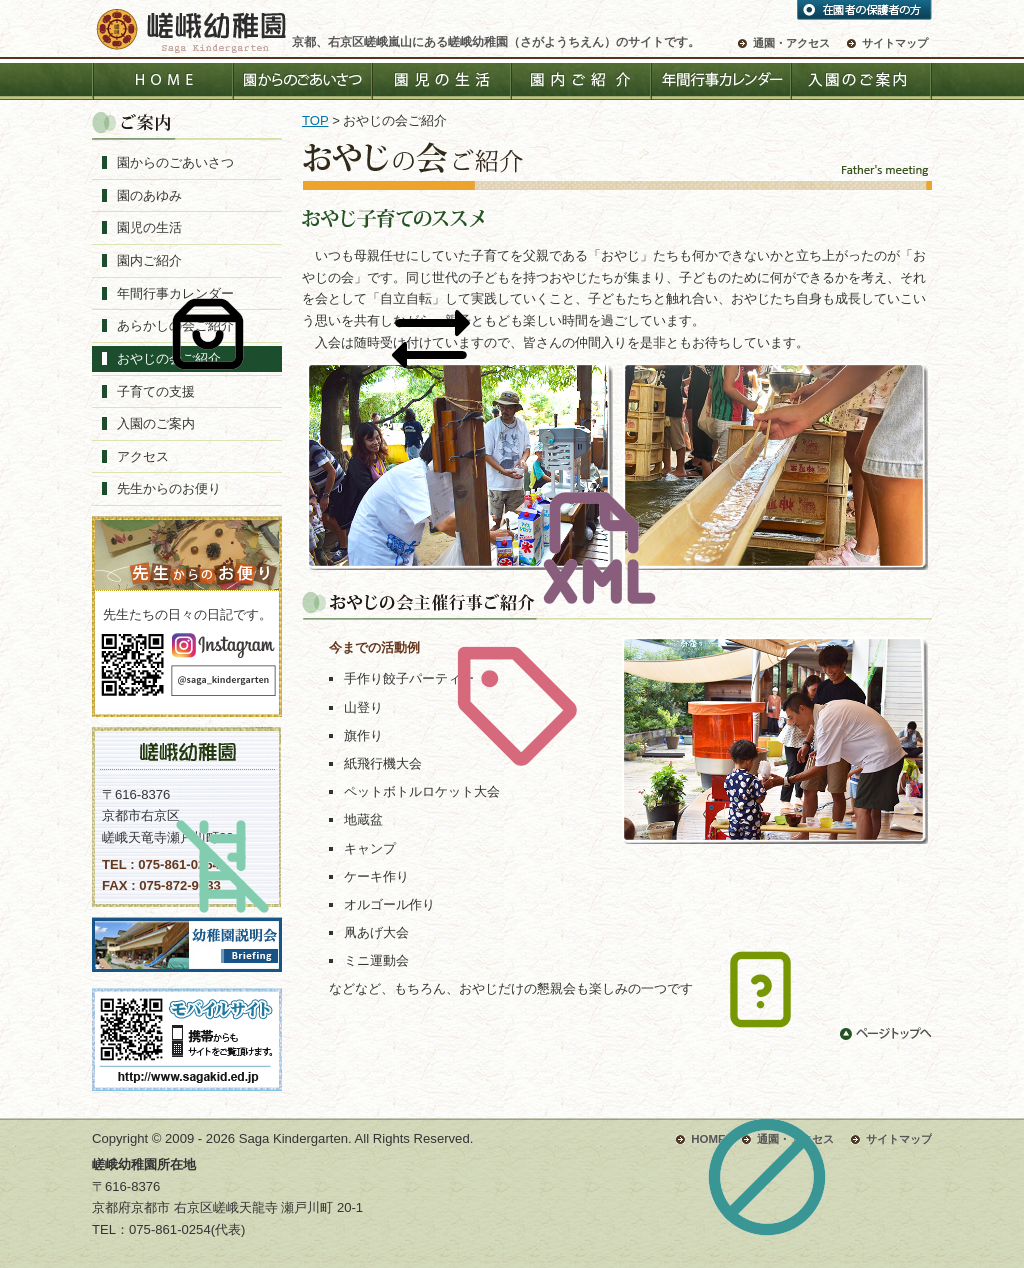 This screenshot has width=1024, height=1268. Describe the element at coordinates (511, 700) in the screenshot. I see `add a tag or label to an item` at that location.